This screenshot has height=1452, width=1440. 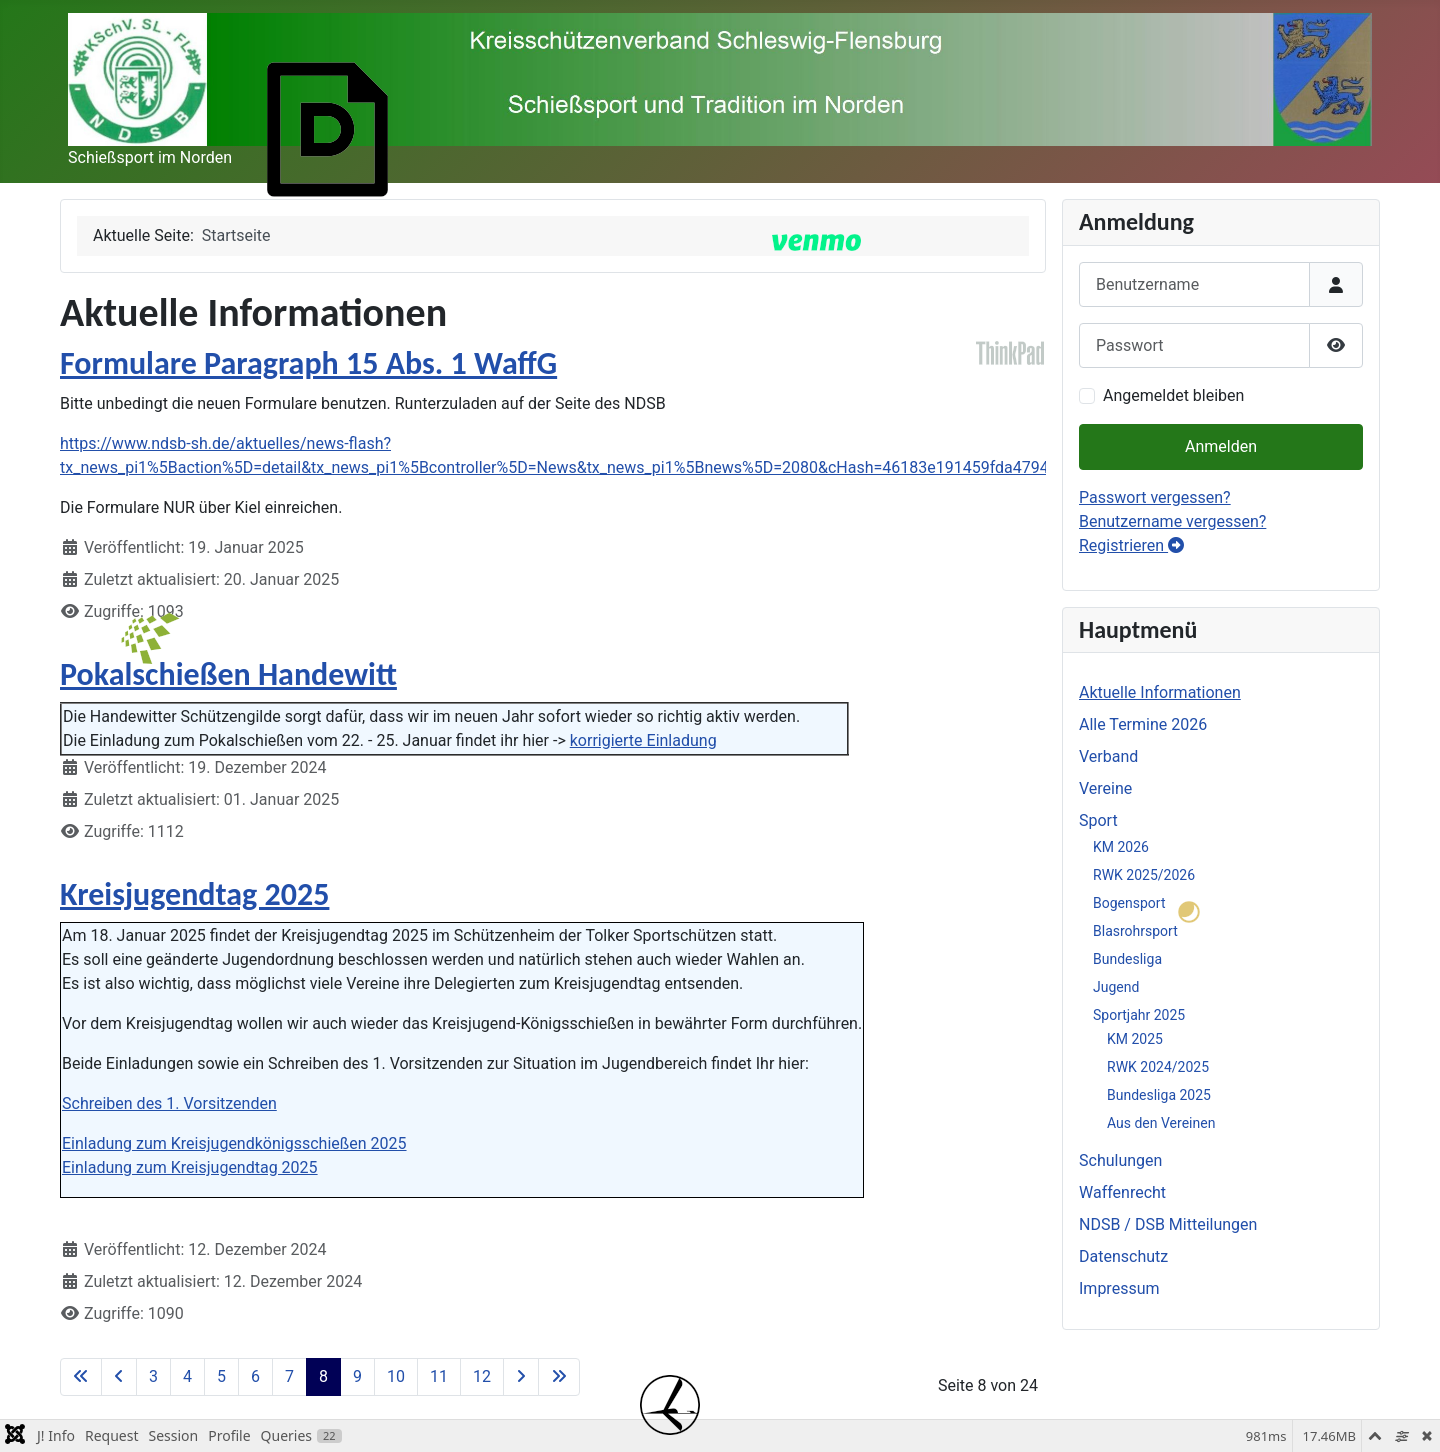 What do you see at coordinates (1010, 353) in the screenshot?
I see `ThinkPad brand logo` at bounding box center [1010, 353].